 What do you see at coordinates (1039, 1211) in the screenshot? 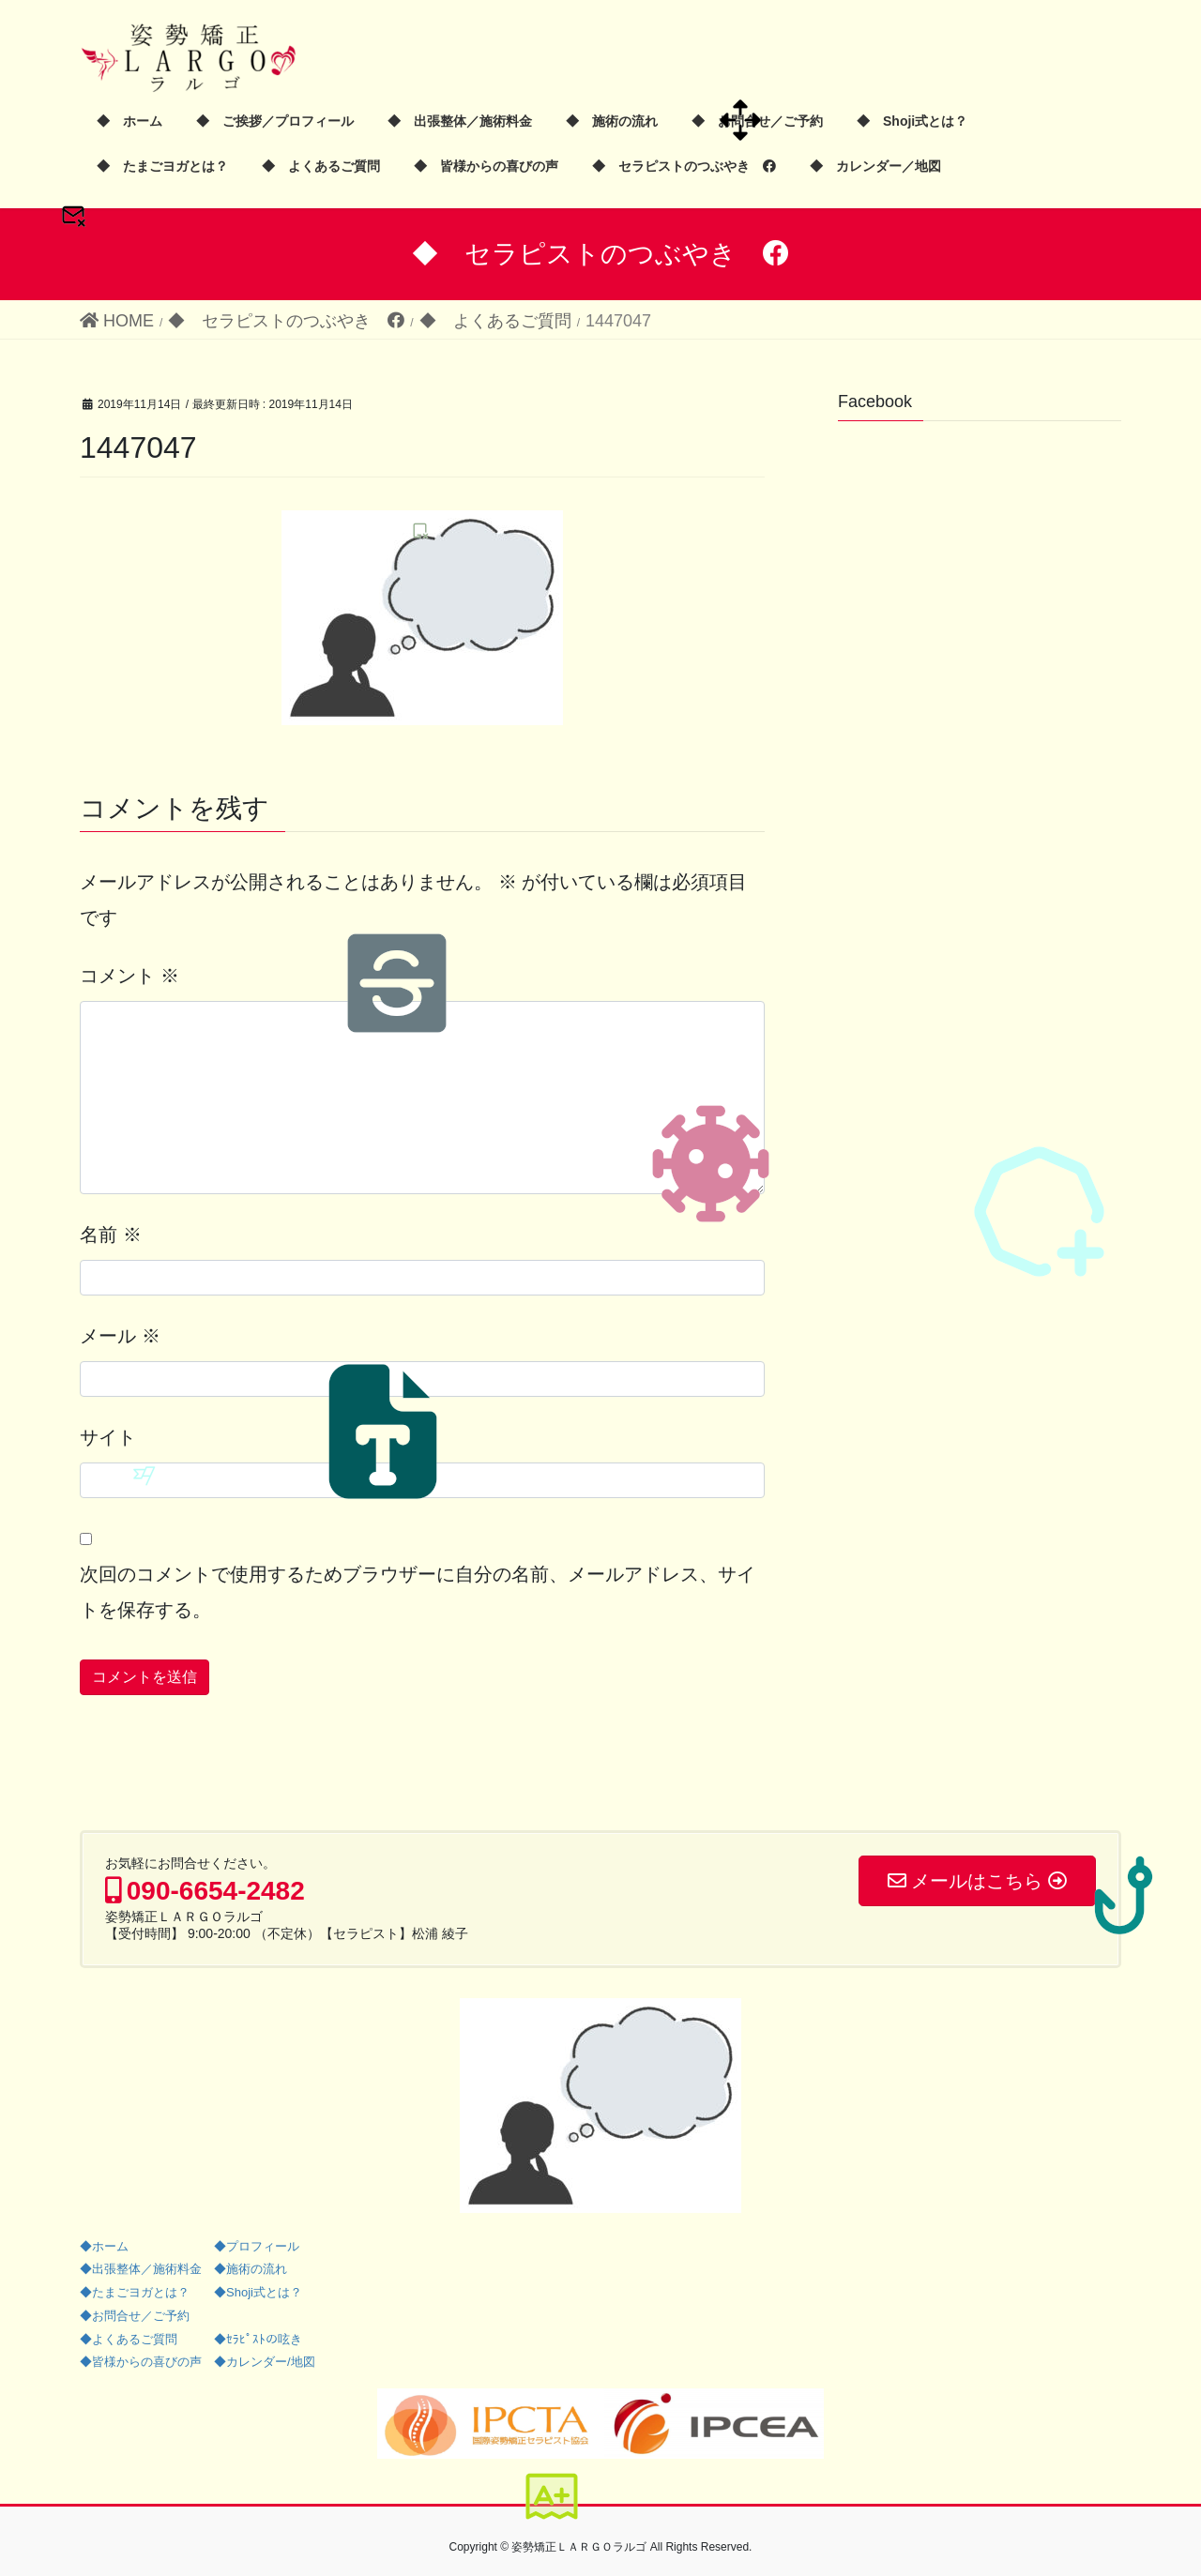
I see `add a new warning or alert` at bounding box center [1039, 1211].